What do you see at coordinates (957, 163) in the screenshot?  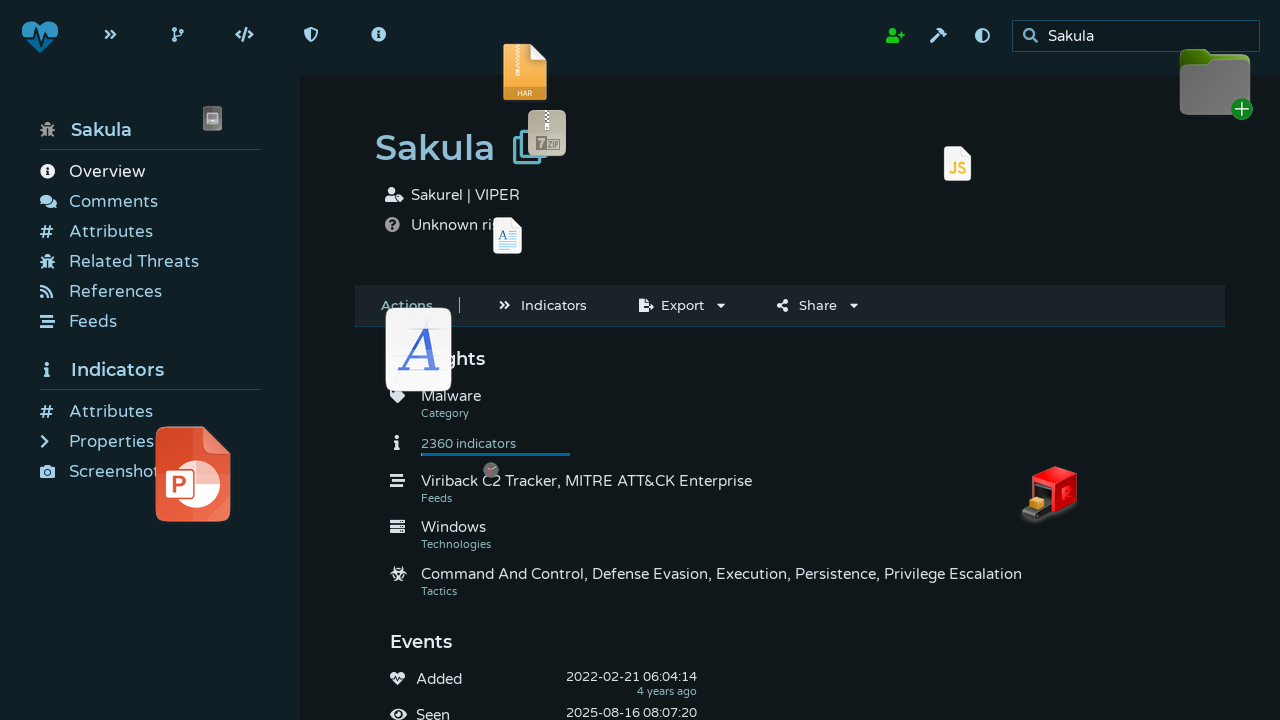 I see `a javascript source file` at bounding box center [957, 163].